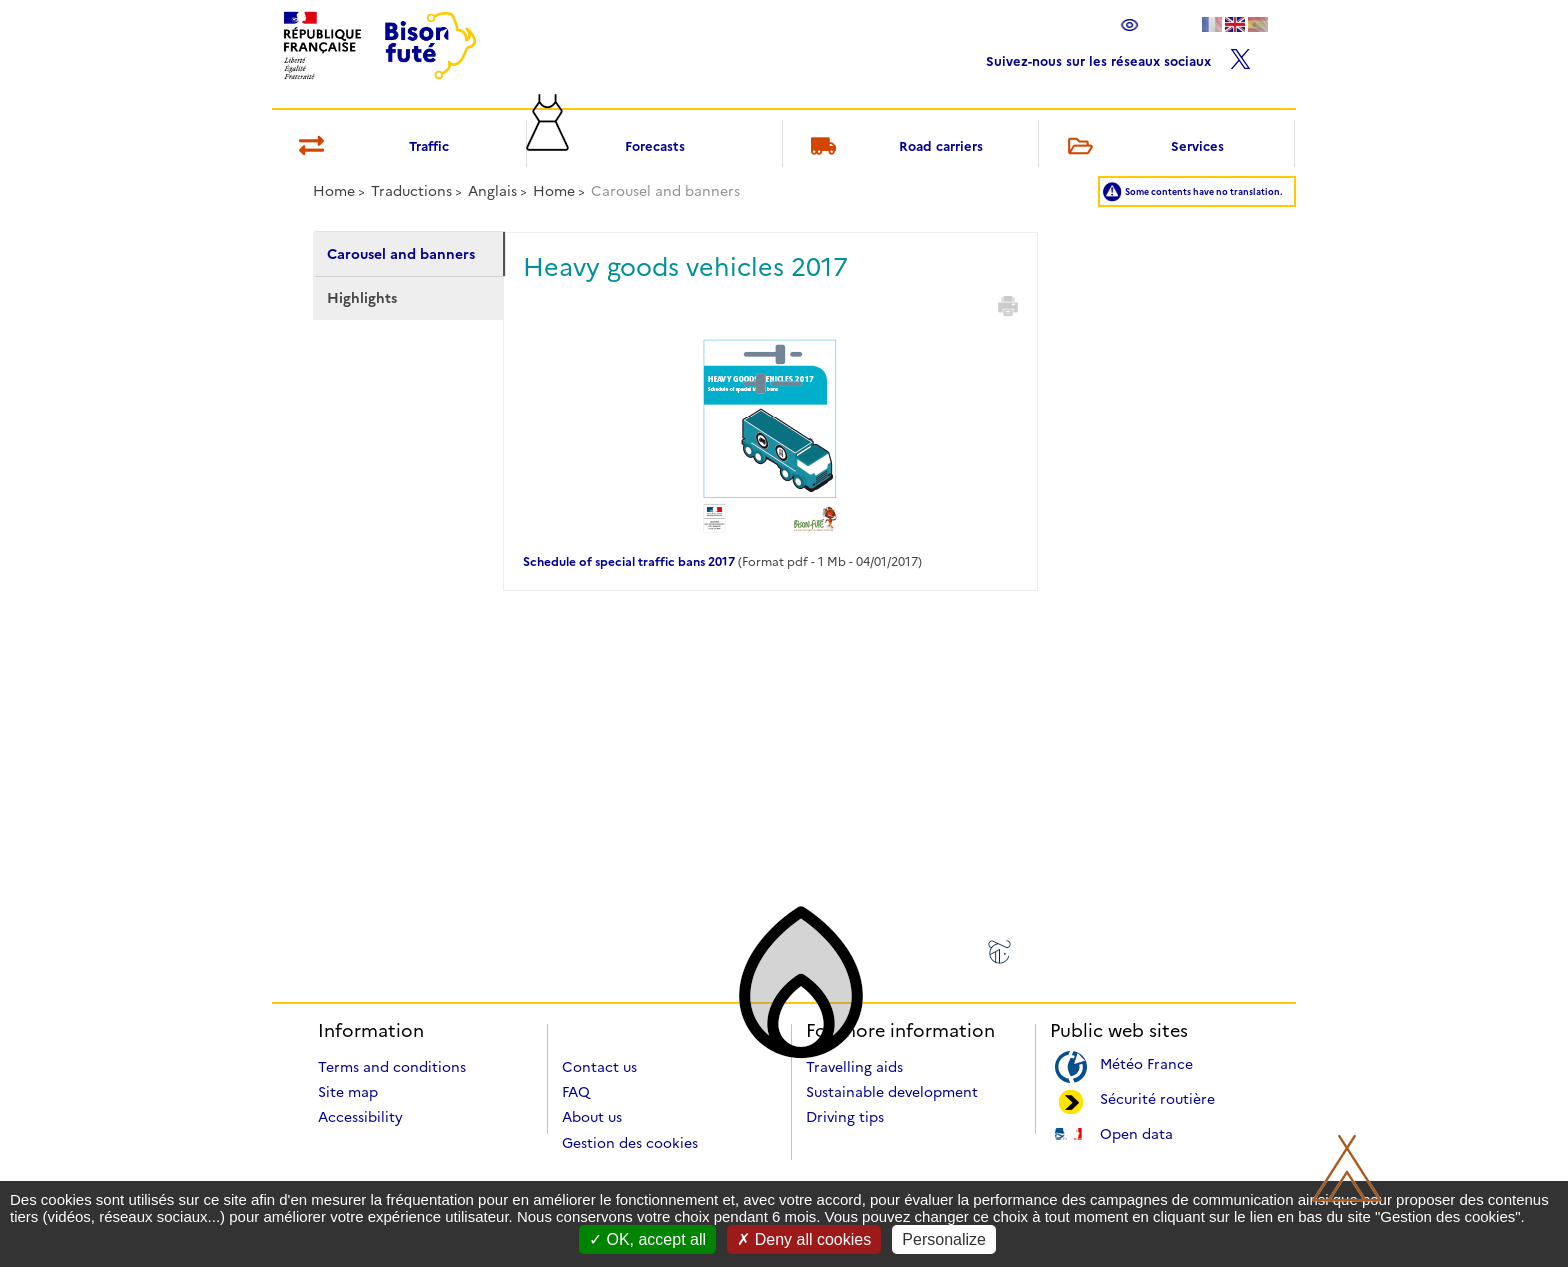  What do you see at coordinates (999, 951) in the screenshot?
I see `open the New York Times app` at bounding box center [999, 951].